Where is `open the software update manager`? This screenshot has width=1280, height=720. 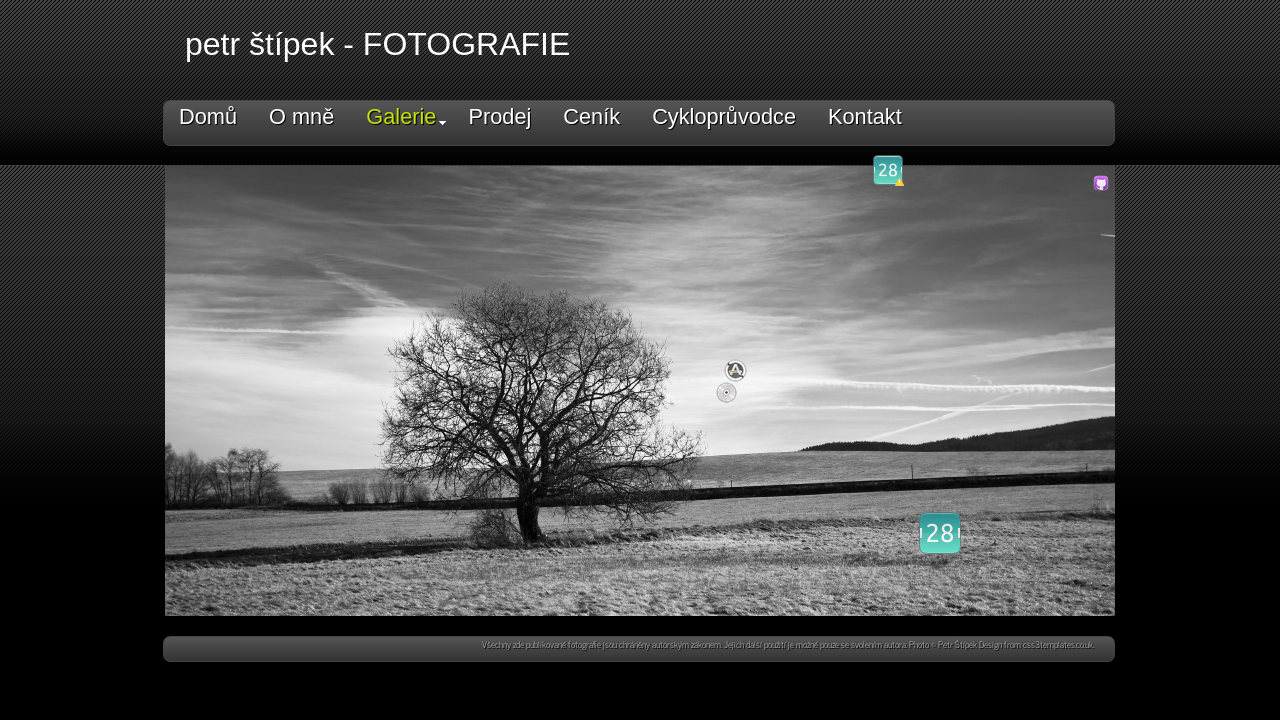
open the software update manager is located at coordinates (735, 370).